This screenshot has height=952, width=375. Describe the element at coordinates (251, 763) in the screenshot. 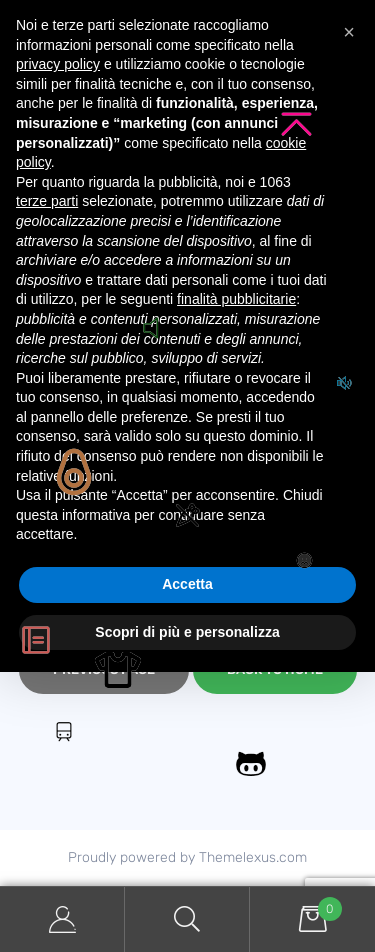

I see `access GitHub integration or repository` at that location.